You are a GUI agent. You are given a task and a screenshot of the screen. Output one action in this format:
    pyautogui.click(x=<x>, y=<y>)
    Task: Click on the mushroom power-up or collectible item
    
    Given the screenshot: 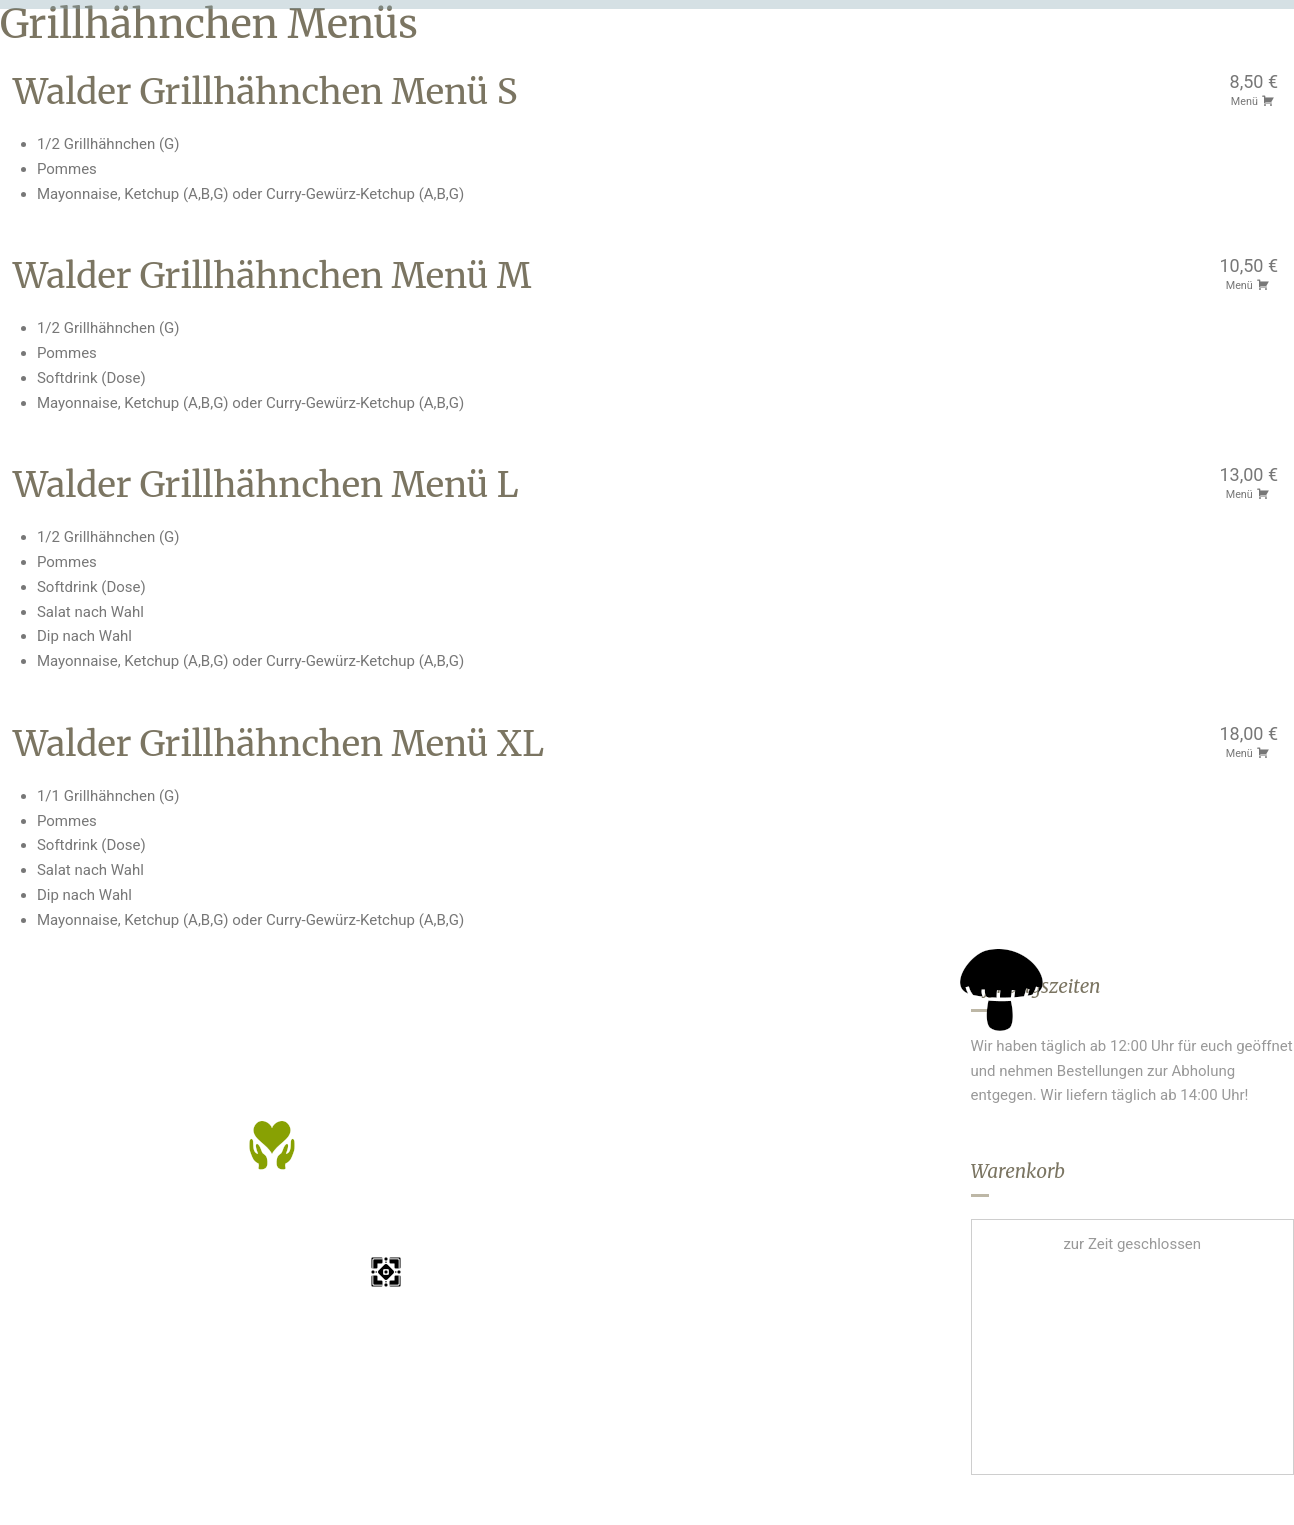 What is the action you would take?
    pyautogui.click(x=1001, y=989)
    